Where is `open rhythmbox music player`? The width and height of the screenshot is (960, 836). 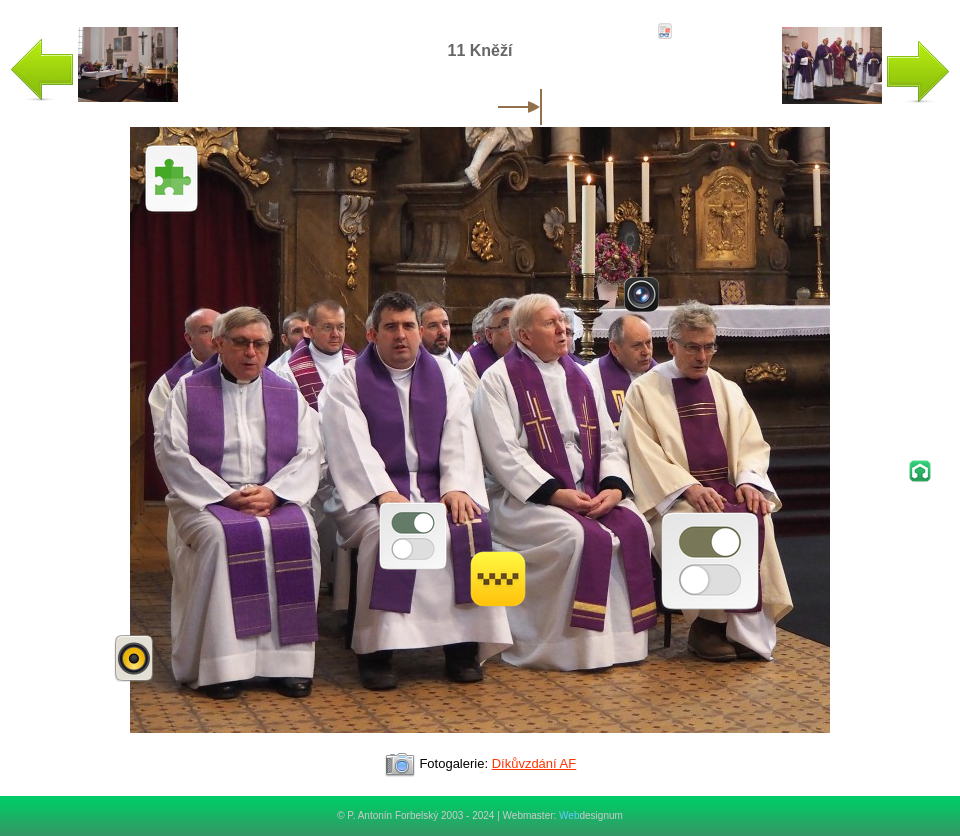
open rhythmbox music player is located at coordinates (134, 658).